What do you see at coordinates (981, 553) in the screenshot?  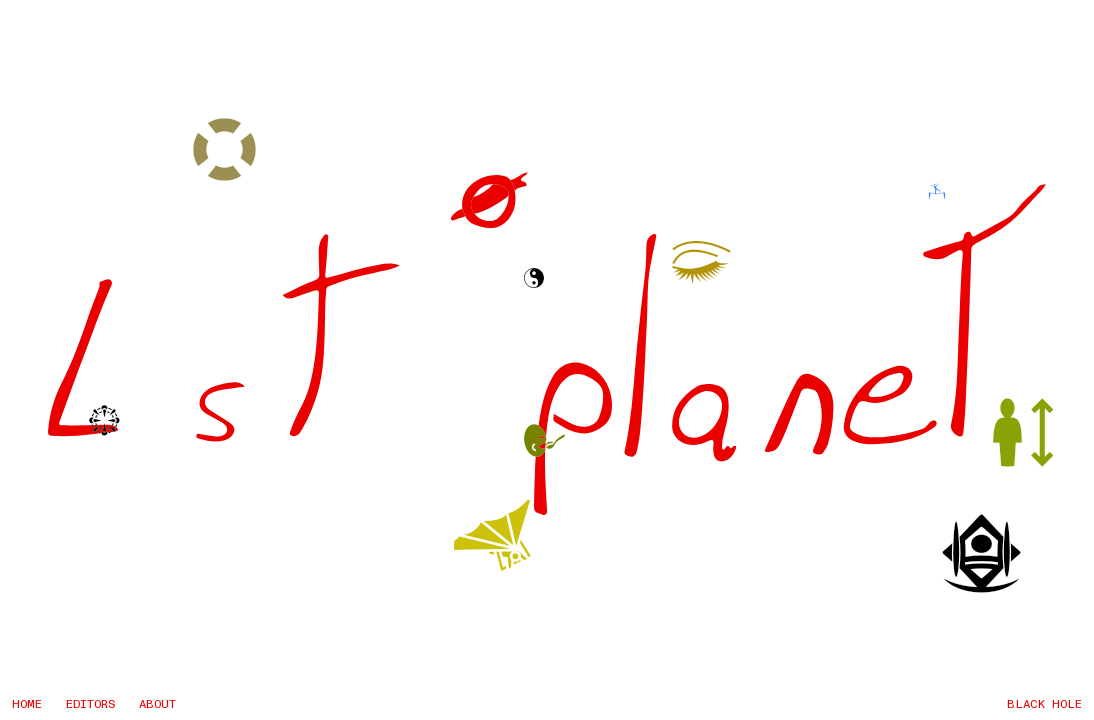 I see `decorative game emblem or faction symbol` at bounding box center [981, 553].